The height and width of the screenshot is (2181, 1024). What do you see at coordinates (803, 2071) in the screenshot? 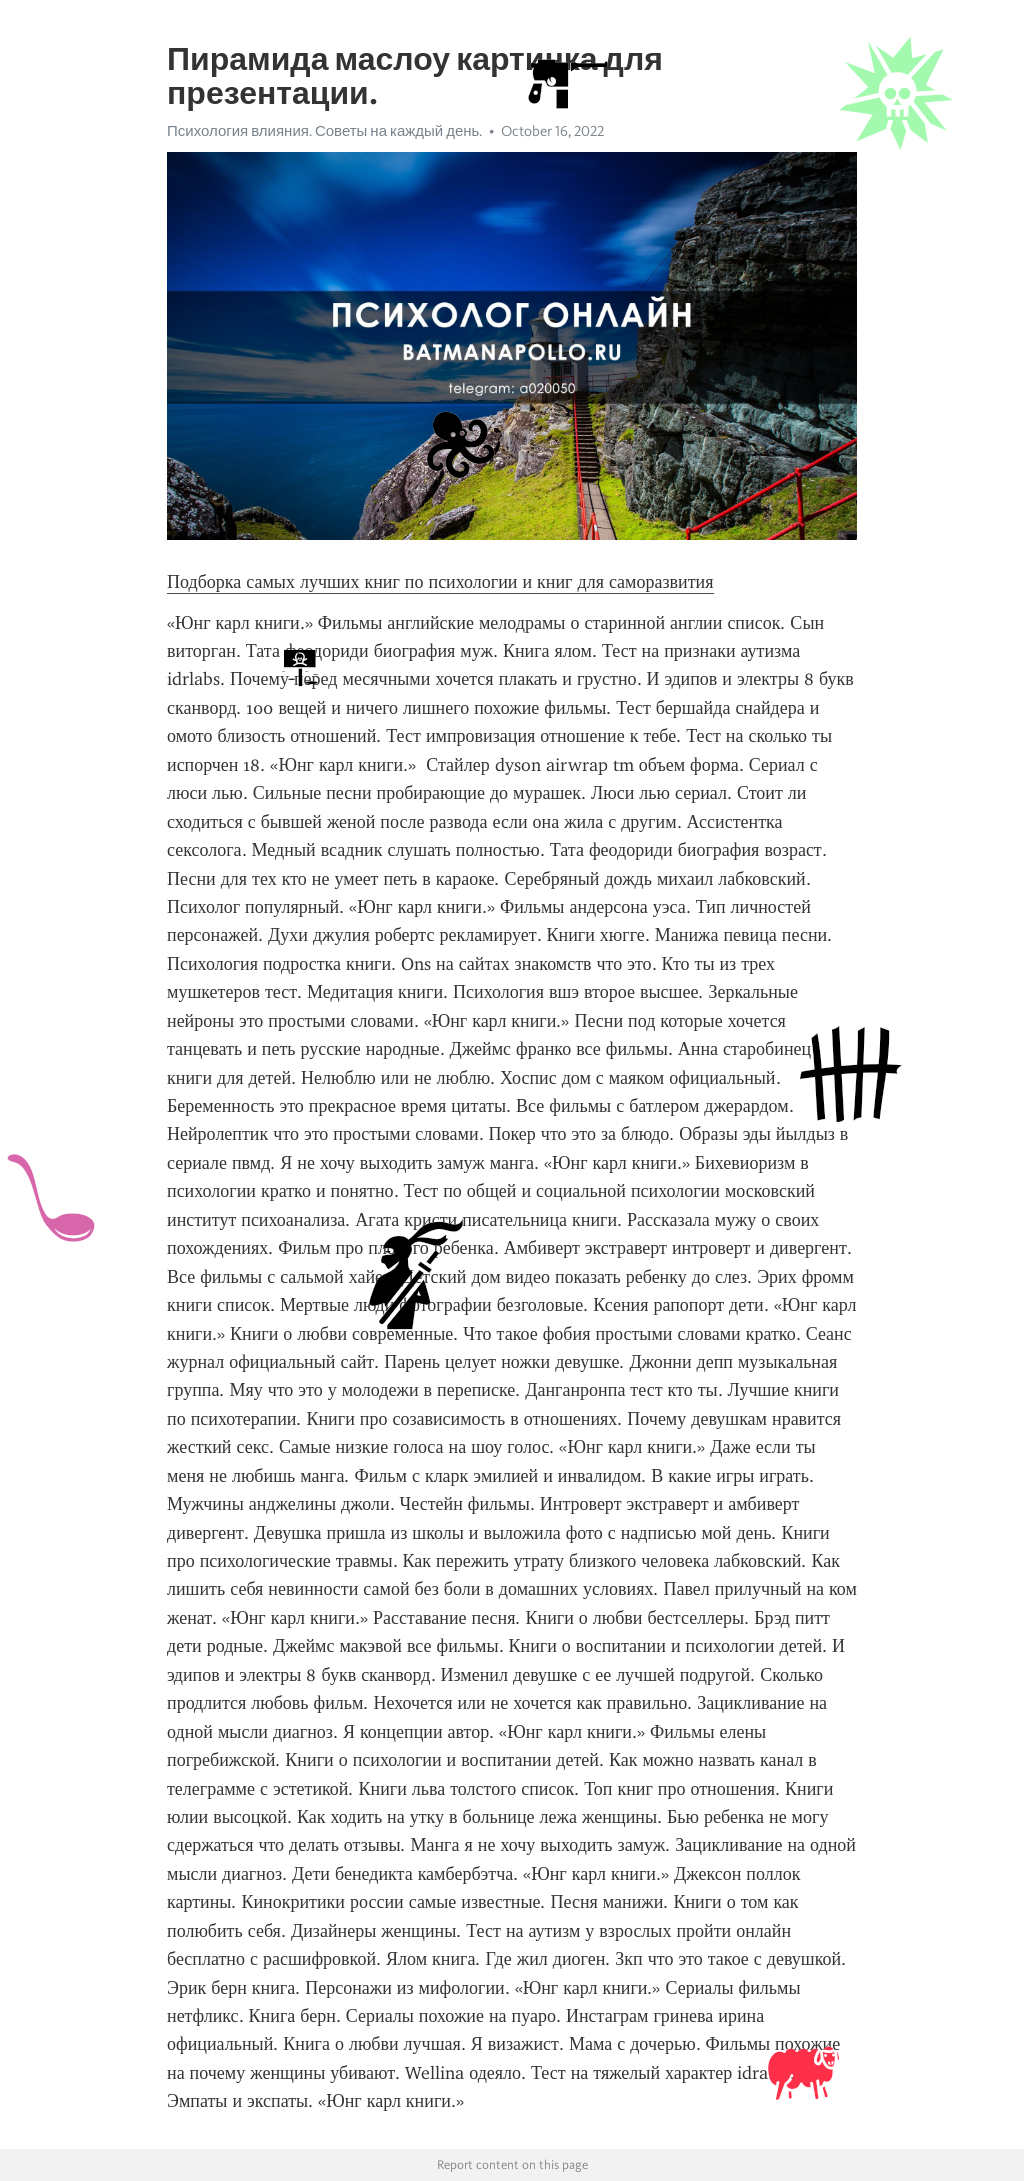
I see `farm animal or livestock category in a game` at bounding box center [803, 2071].